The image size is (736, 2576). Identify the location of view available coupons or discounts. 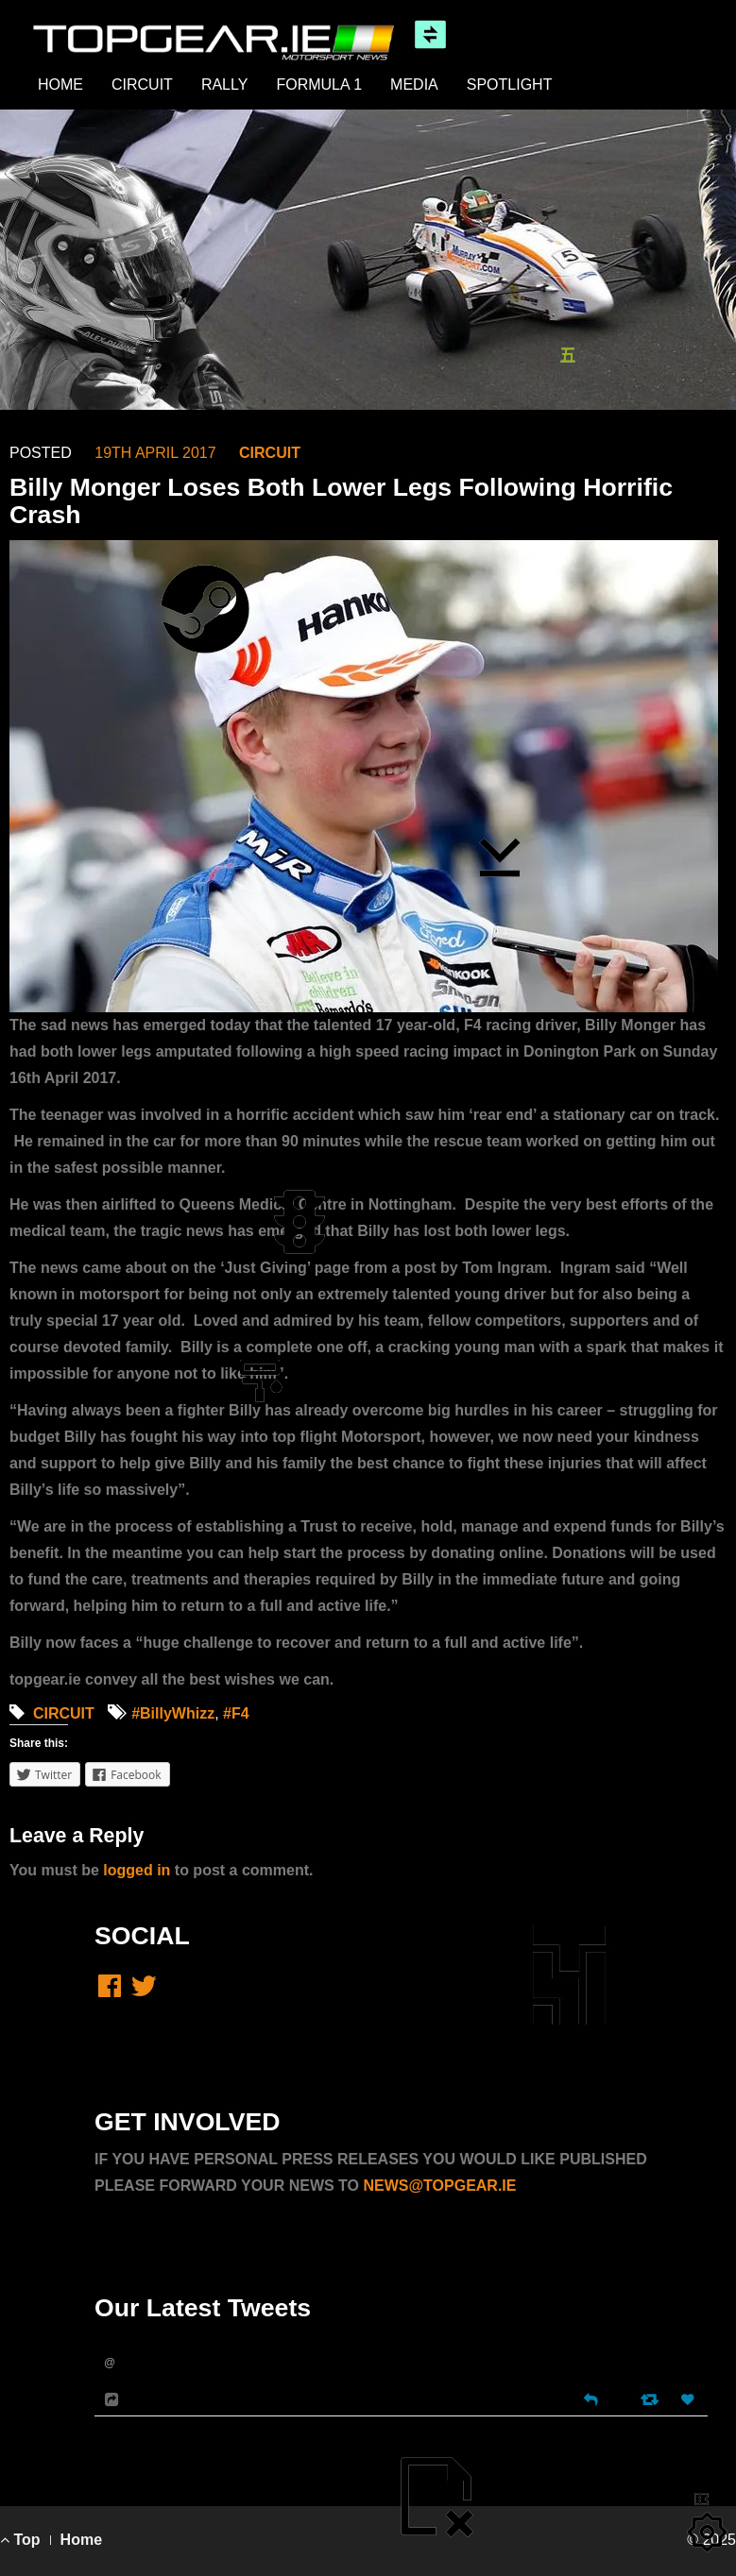
(701, 2499).